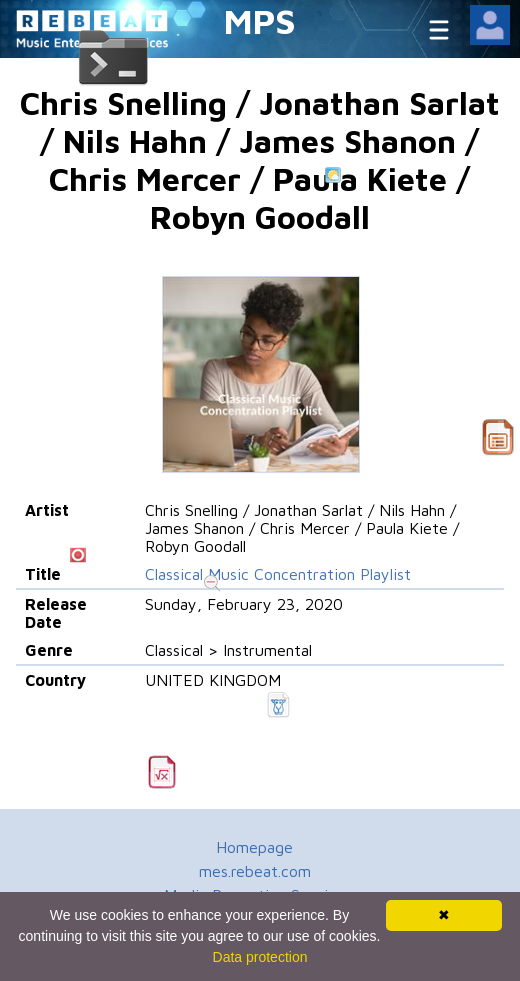  What do you see at coordinates (333, 175) in the screenshot?
I see `open the weather app` at bounding box center [333, 175].